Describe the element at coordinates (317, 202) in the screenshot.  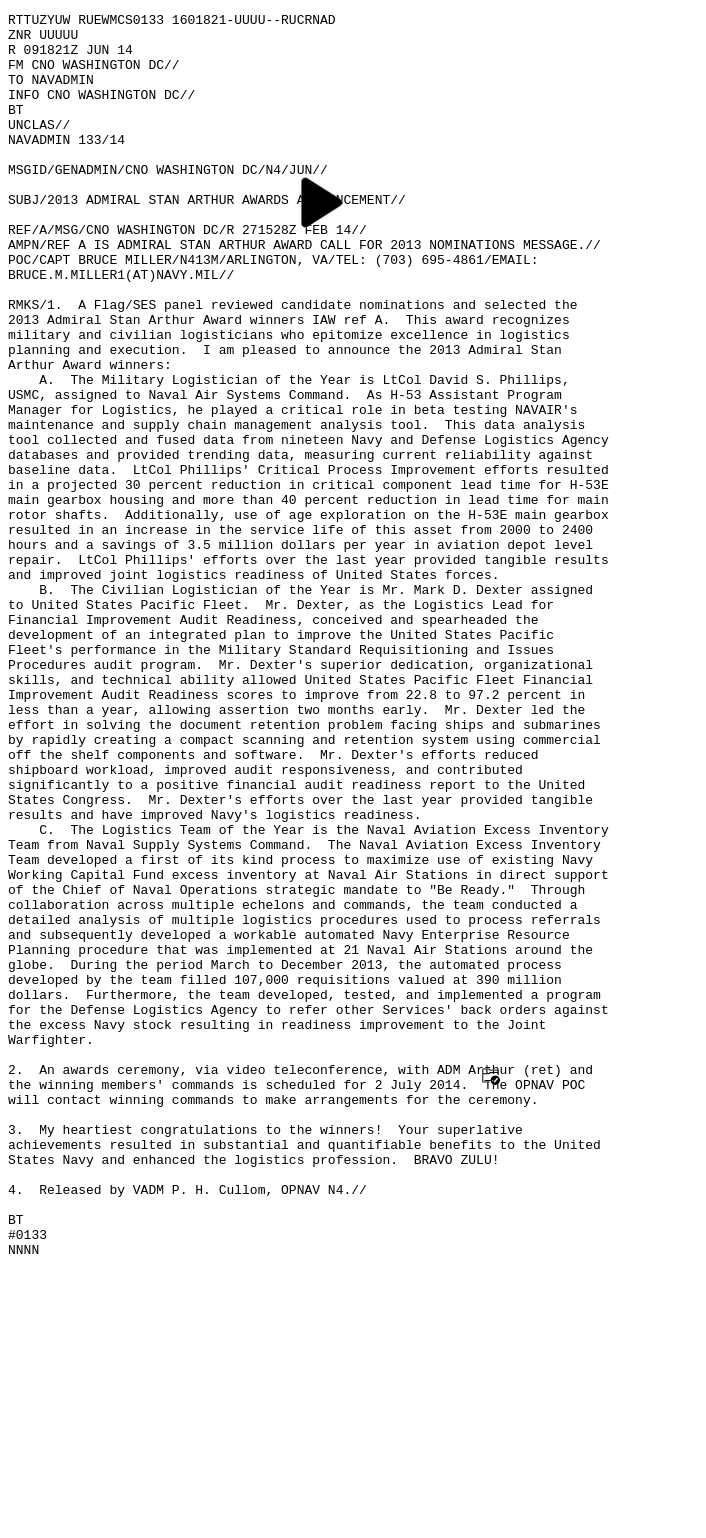
I see `play media content` at that location.